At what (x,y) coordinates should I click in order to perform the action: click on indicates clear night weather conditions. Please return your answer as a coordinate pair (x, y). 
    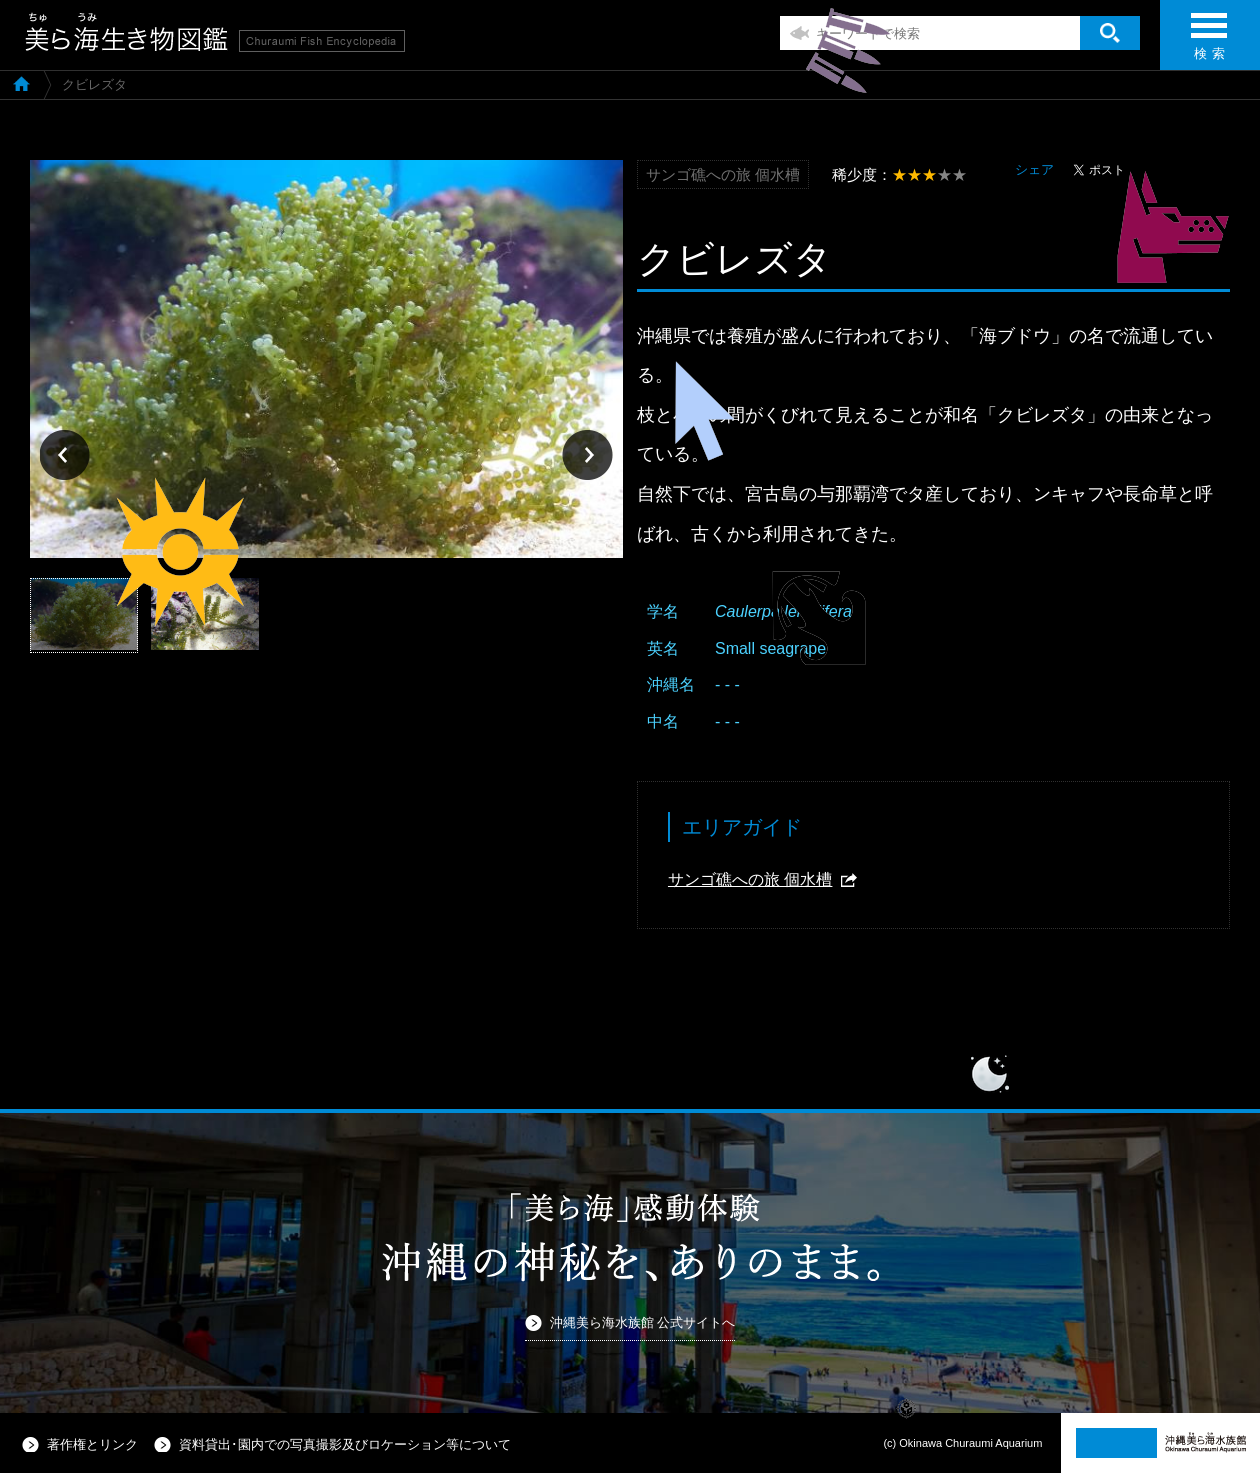
    Looking at the image, I should click on (990, 1074).